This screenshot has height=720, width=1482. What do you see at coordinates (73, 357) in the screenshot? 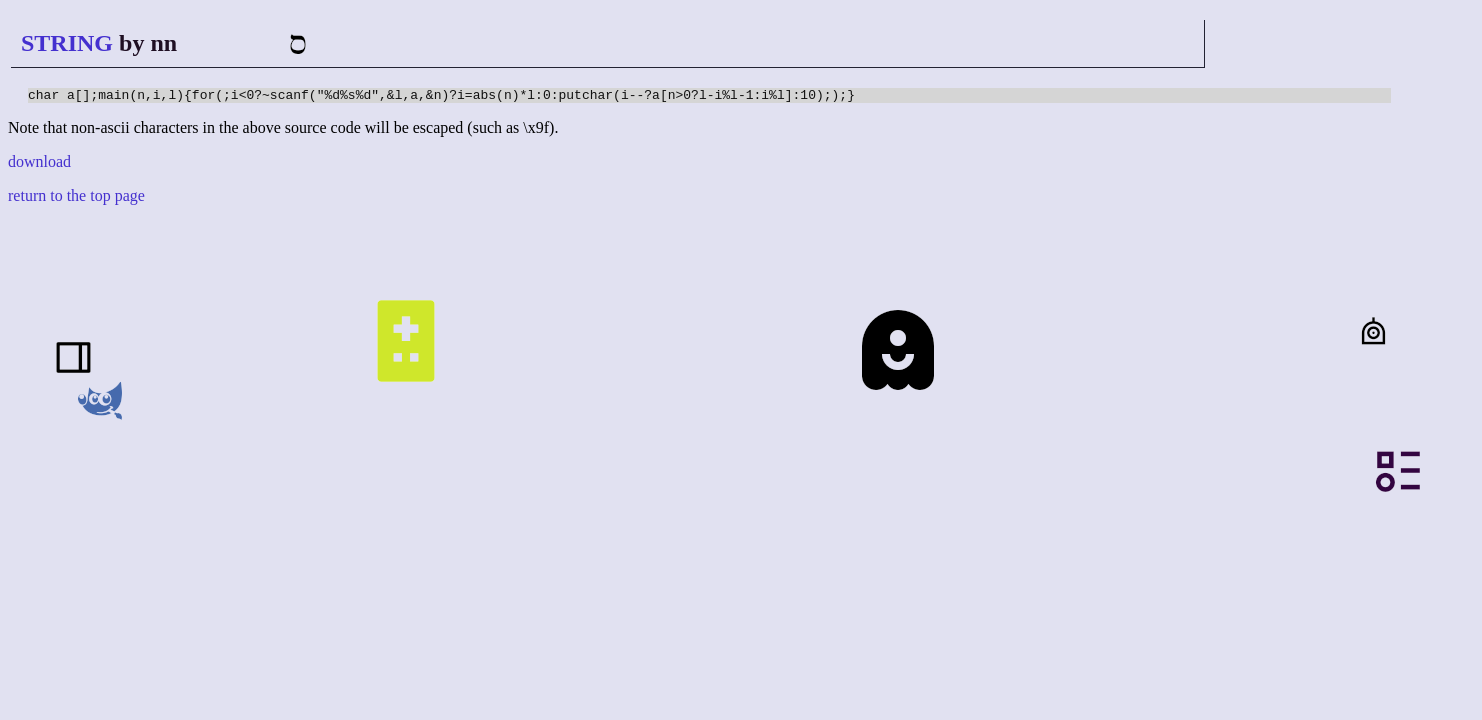
I see `switch to right sidebar layout` at bounding box center [73, 357].